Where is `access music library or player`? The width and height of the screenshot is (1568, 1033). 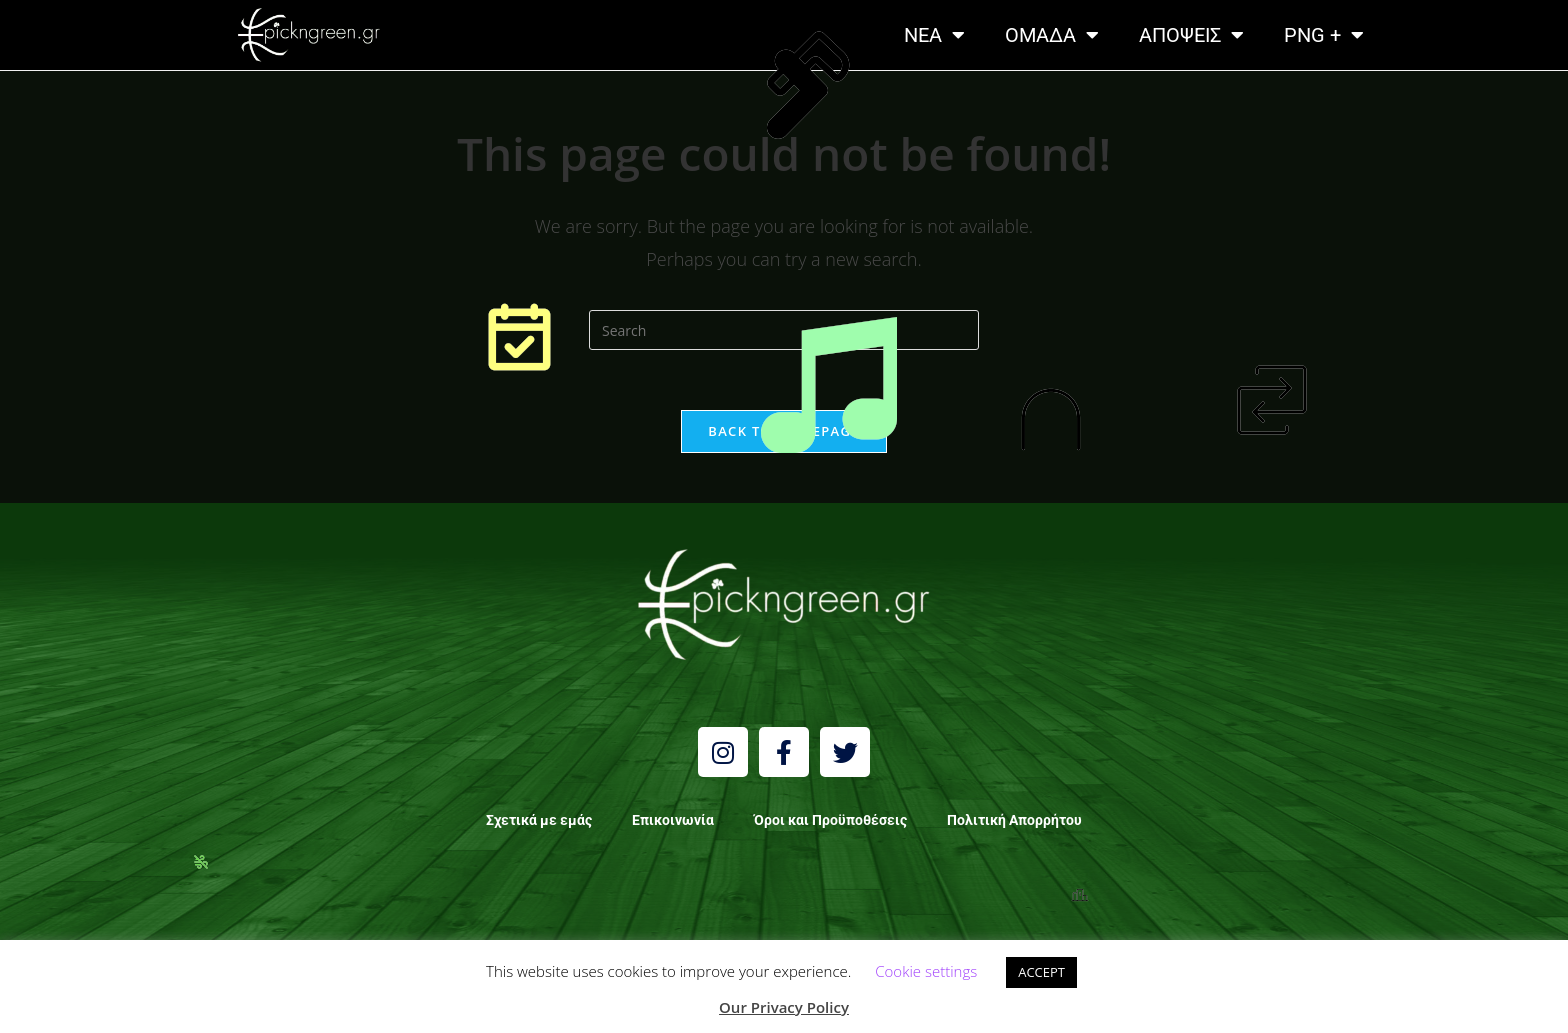 access music library or player is located at coordinates (829, 385).